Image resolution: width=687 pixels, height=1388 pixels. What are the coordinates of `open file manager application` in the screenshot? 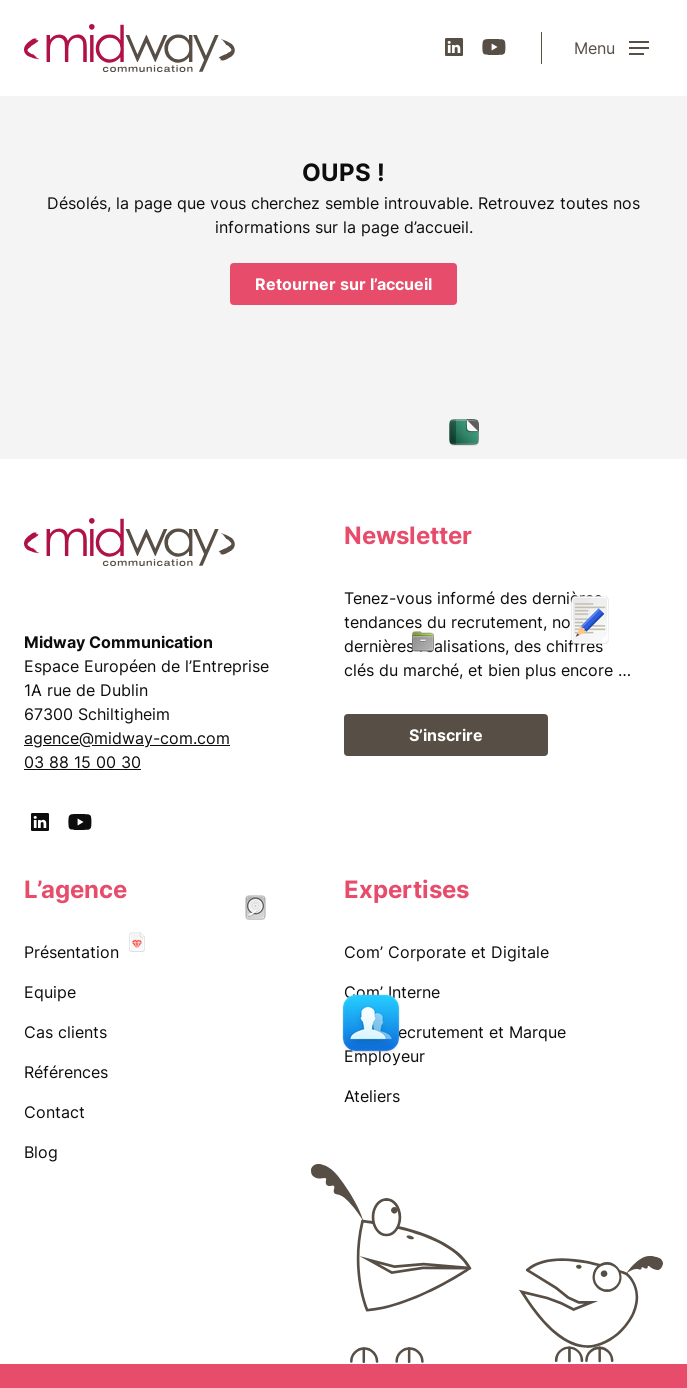 It's located at (423, 641).